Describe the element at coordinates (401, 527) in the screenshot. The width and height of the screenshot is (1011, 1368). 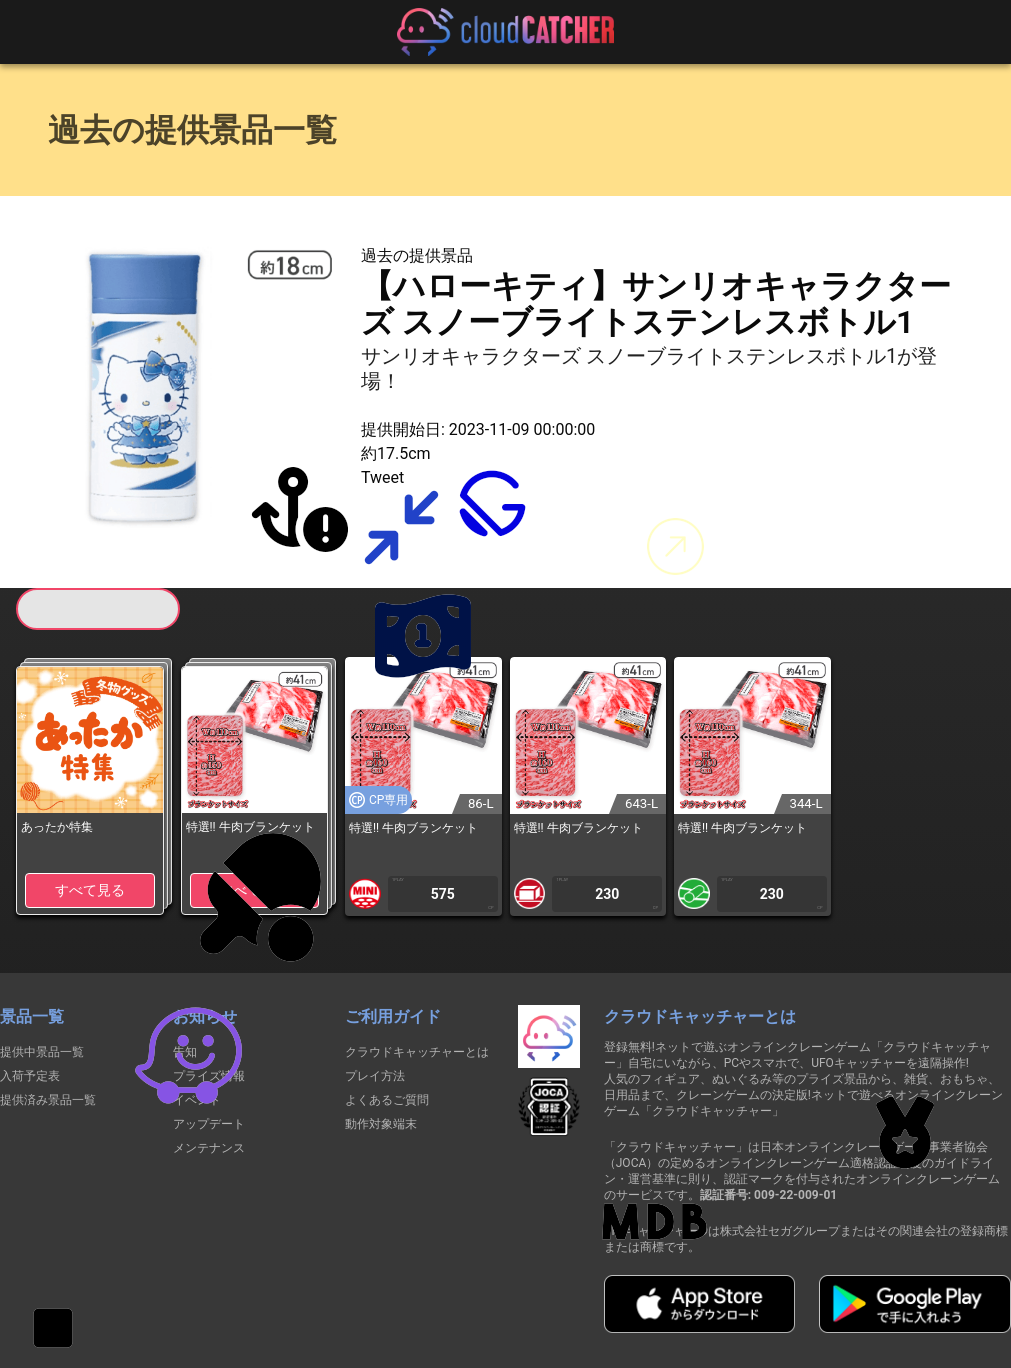
I see `minimize or collapse the current window` at that location.